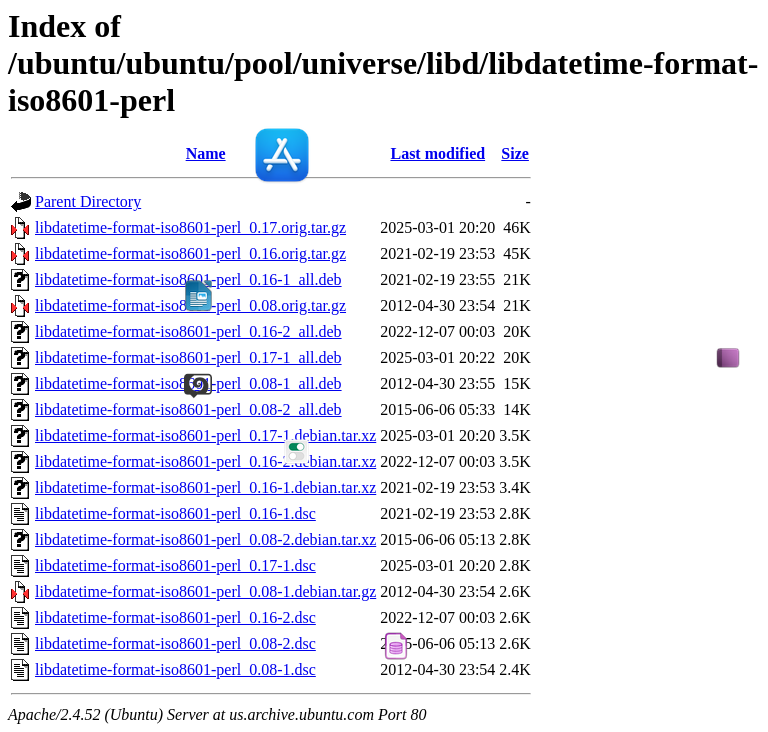 The image size is (768, 732). Describe the element at coordinates (296, 451) in the screenshot. I see `open system settings or preferences` at that location.